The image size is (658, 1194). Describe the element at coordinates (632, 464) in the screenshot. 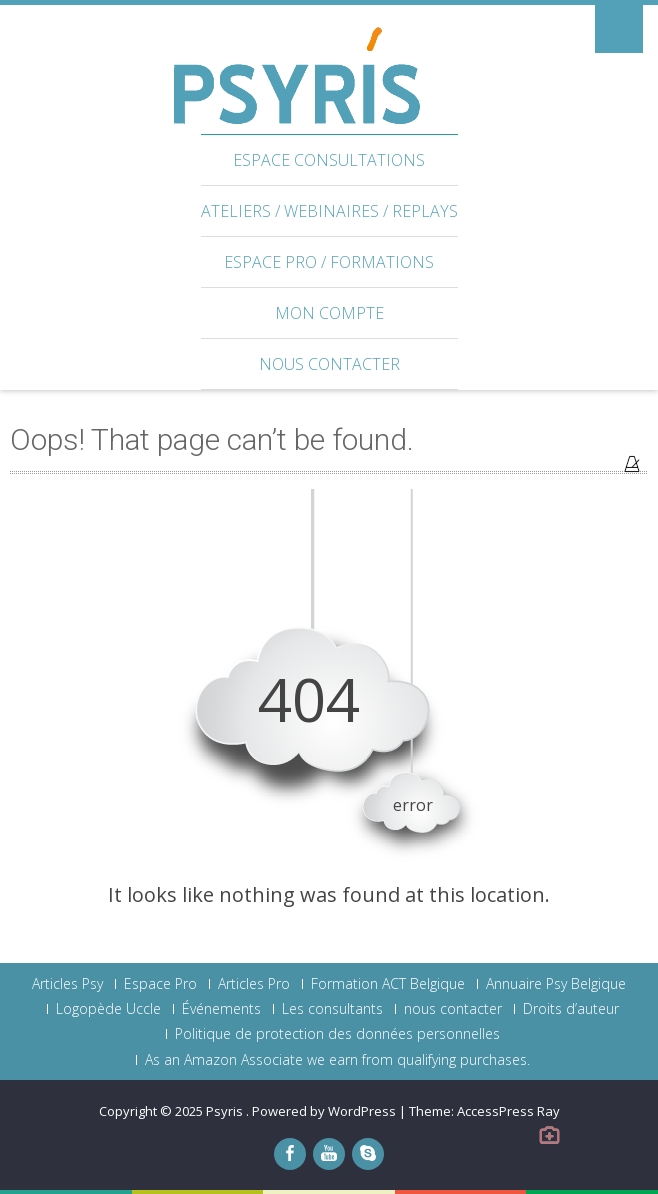

I see `access tempo or timing settings` at that location.